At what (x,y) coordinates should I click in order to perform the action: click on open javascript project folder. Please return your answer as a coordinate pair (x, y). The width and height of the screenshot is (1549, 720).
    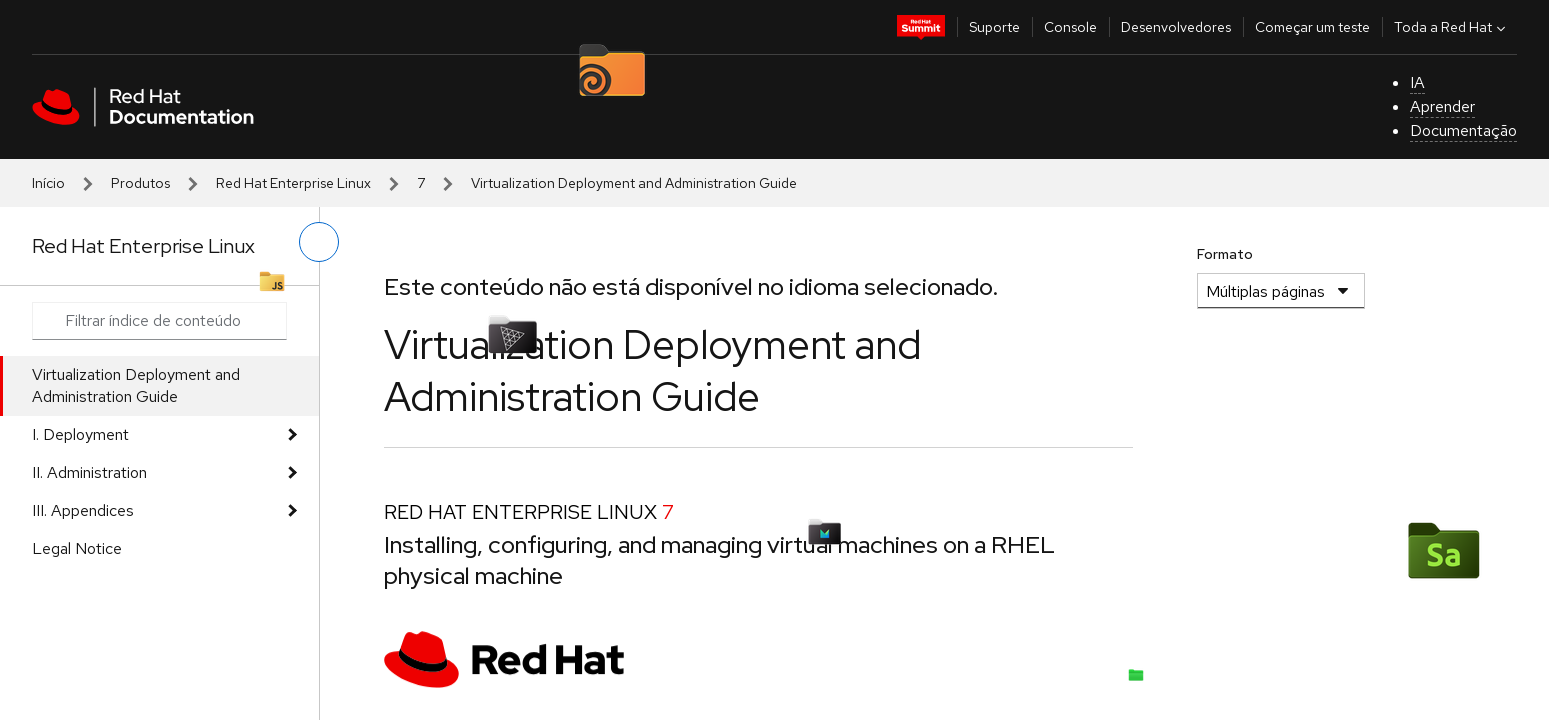
    Looking at the image, I should click on (272, 282).